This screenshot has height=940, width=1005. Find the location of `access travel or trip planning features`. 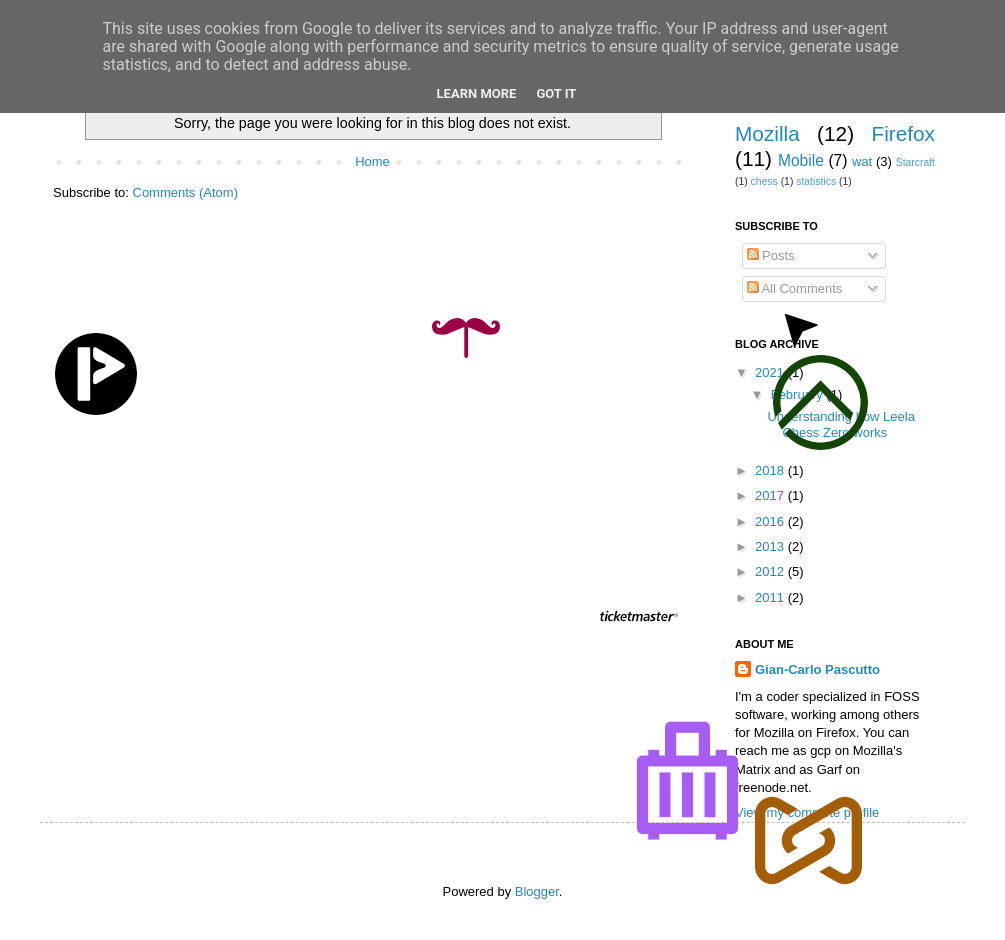

access travel or trip planning features is located at coordinates (687, 783).